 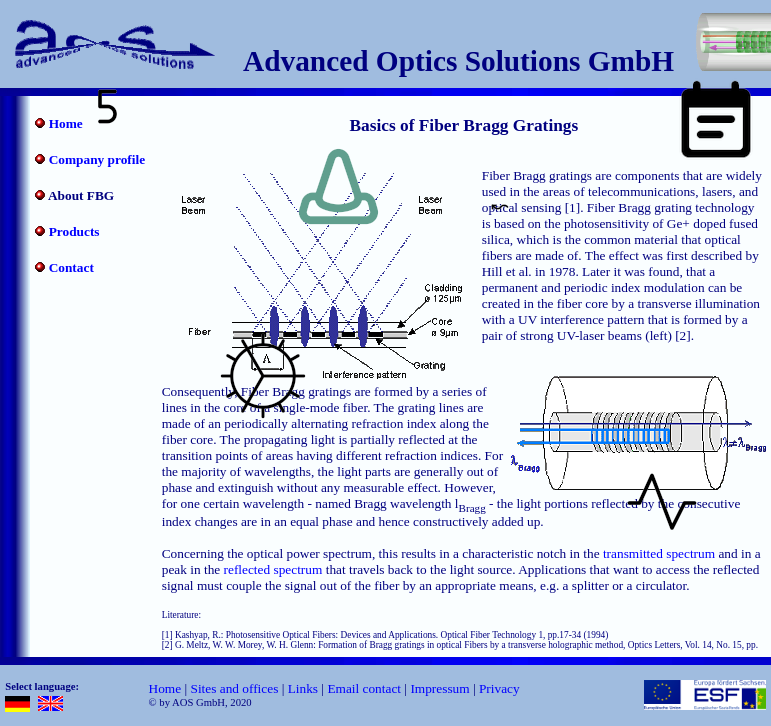 What do you see at coordinates (716, 123) in the screenshot?
I see `view event details or notes` at bounding box center [716, 123].